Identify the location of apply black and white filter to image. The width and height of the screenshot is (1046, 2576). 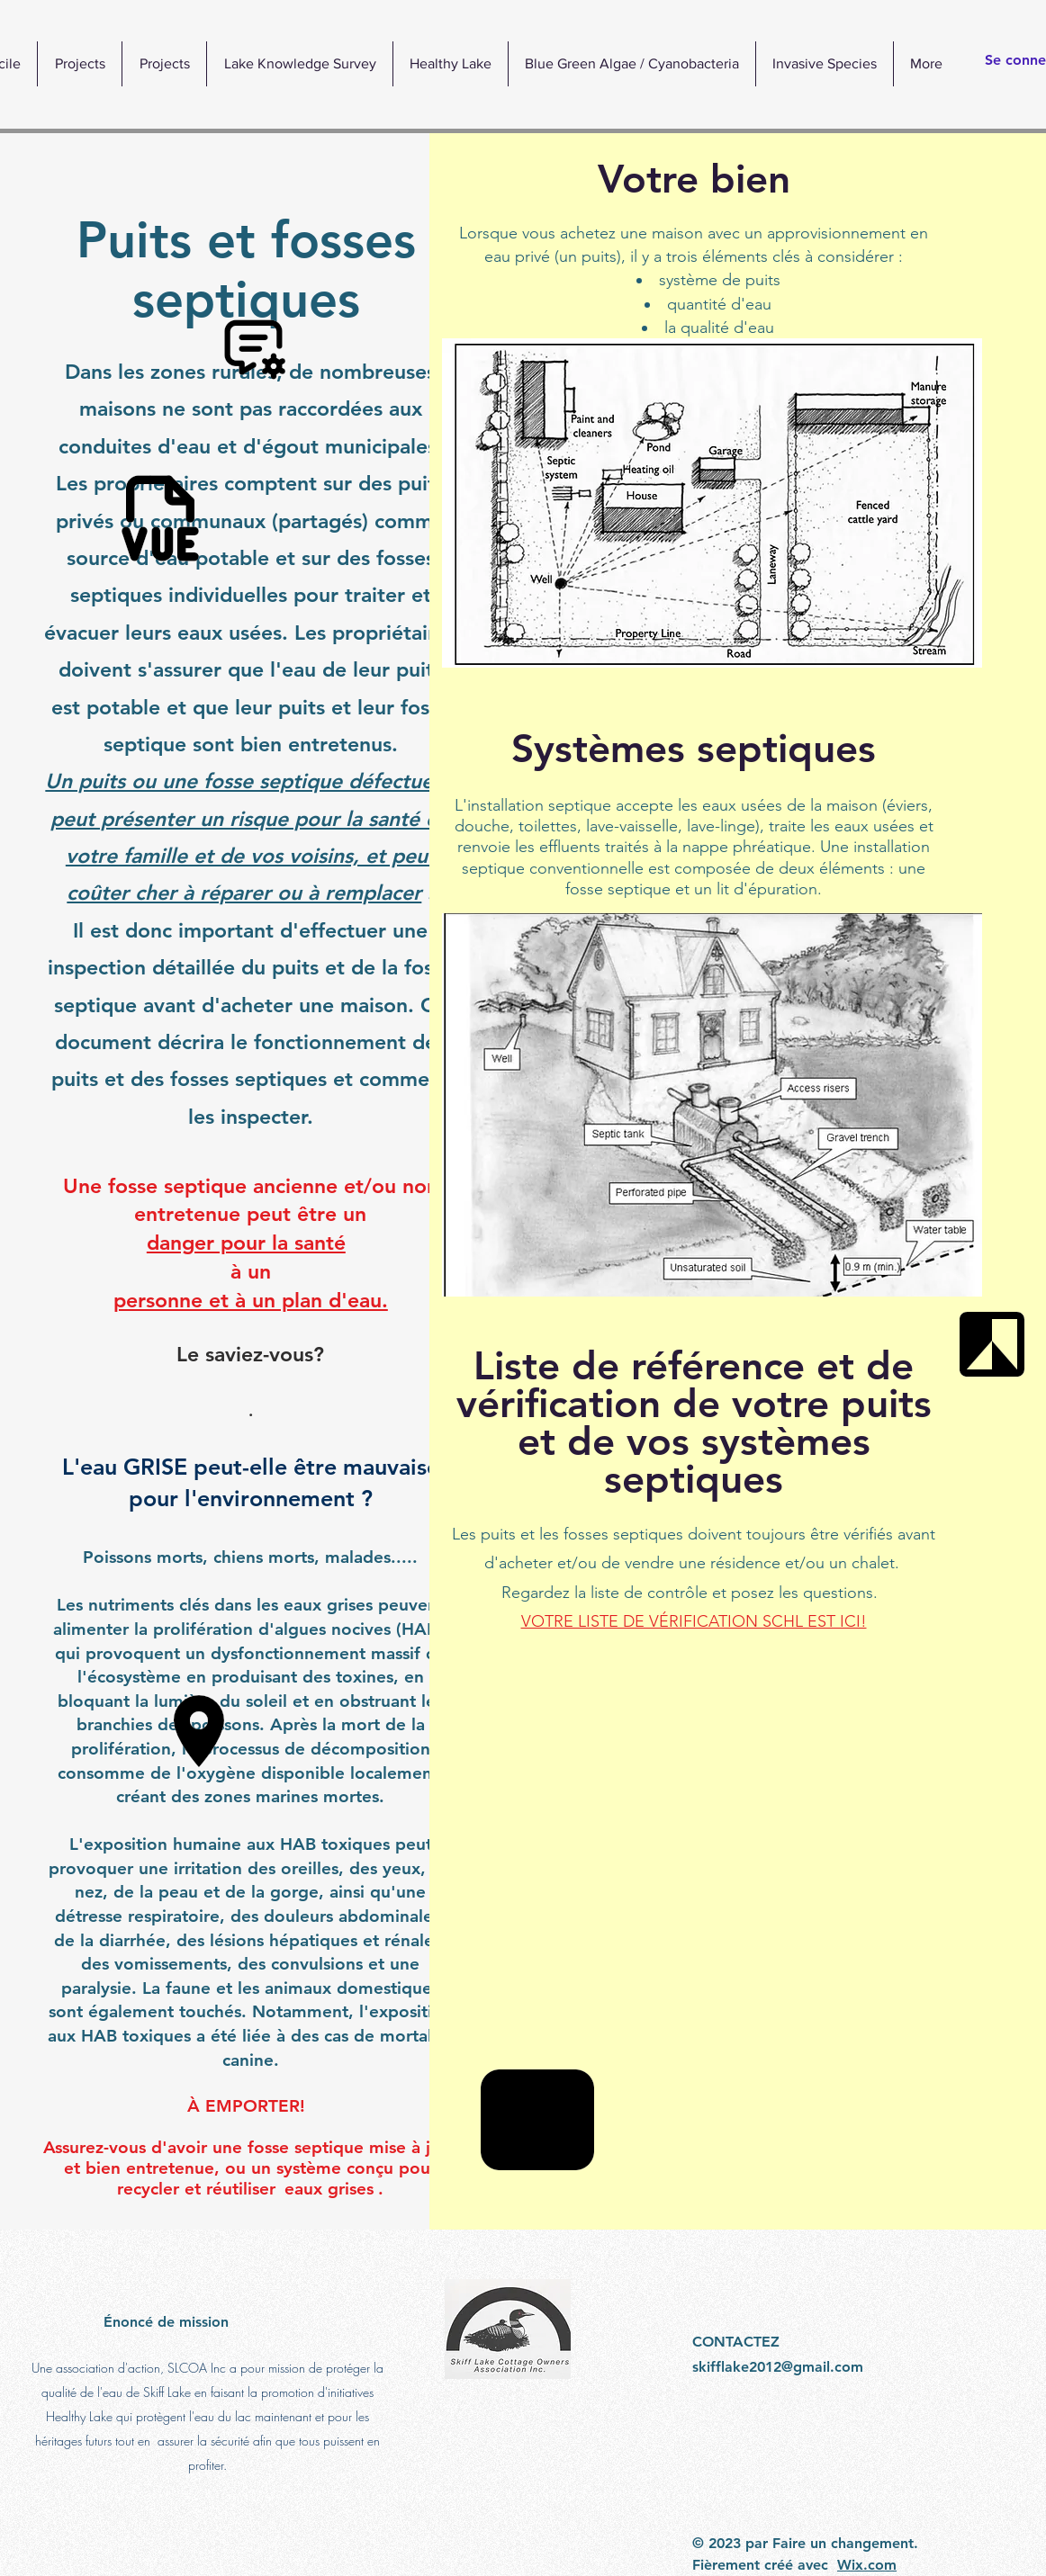
(992, 1344).